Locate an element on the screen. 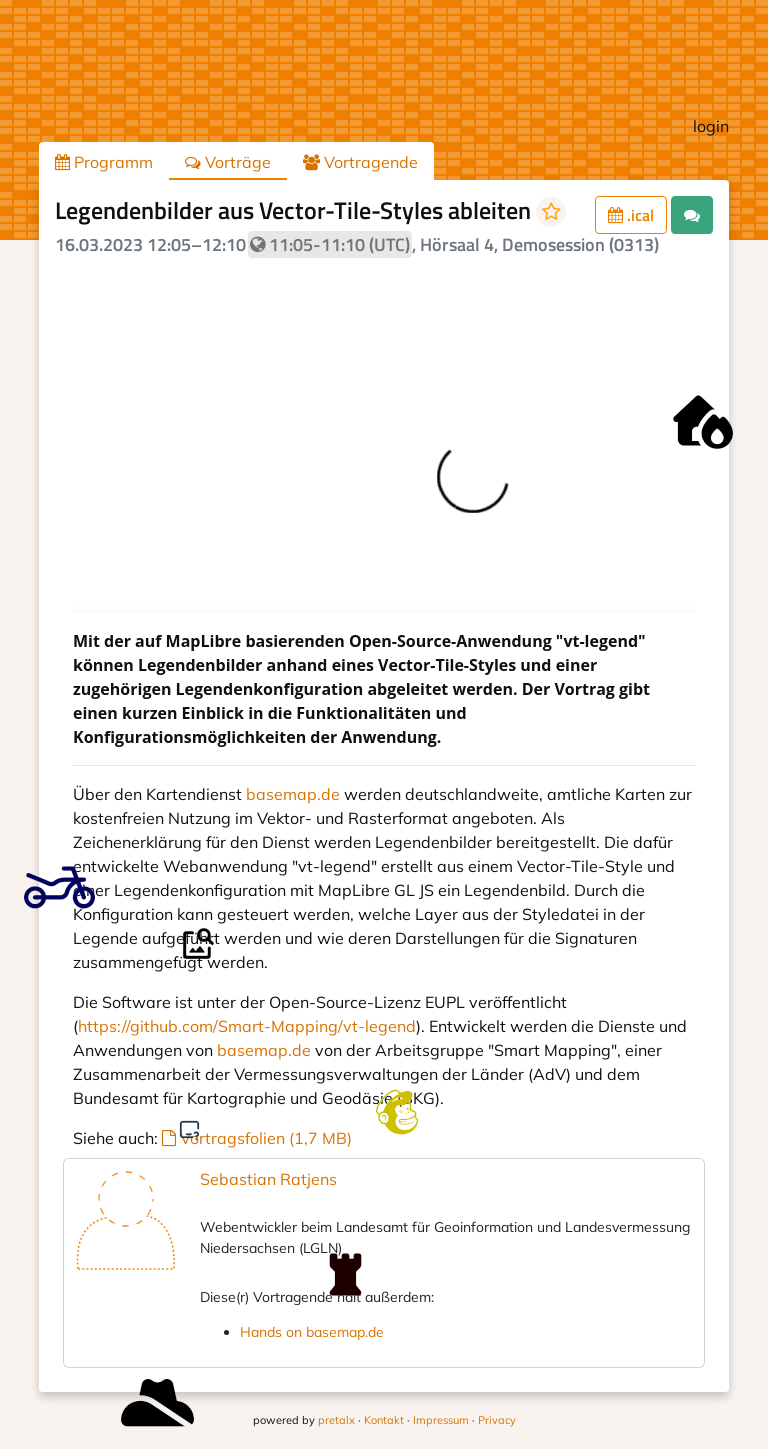  access chess game or strategy features is located at coordinates (345, 1274).